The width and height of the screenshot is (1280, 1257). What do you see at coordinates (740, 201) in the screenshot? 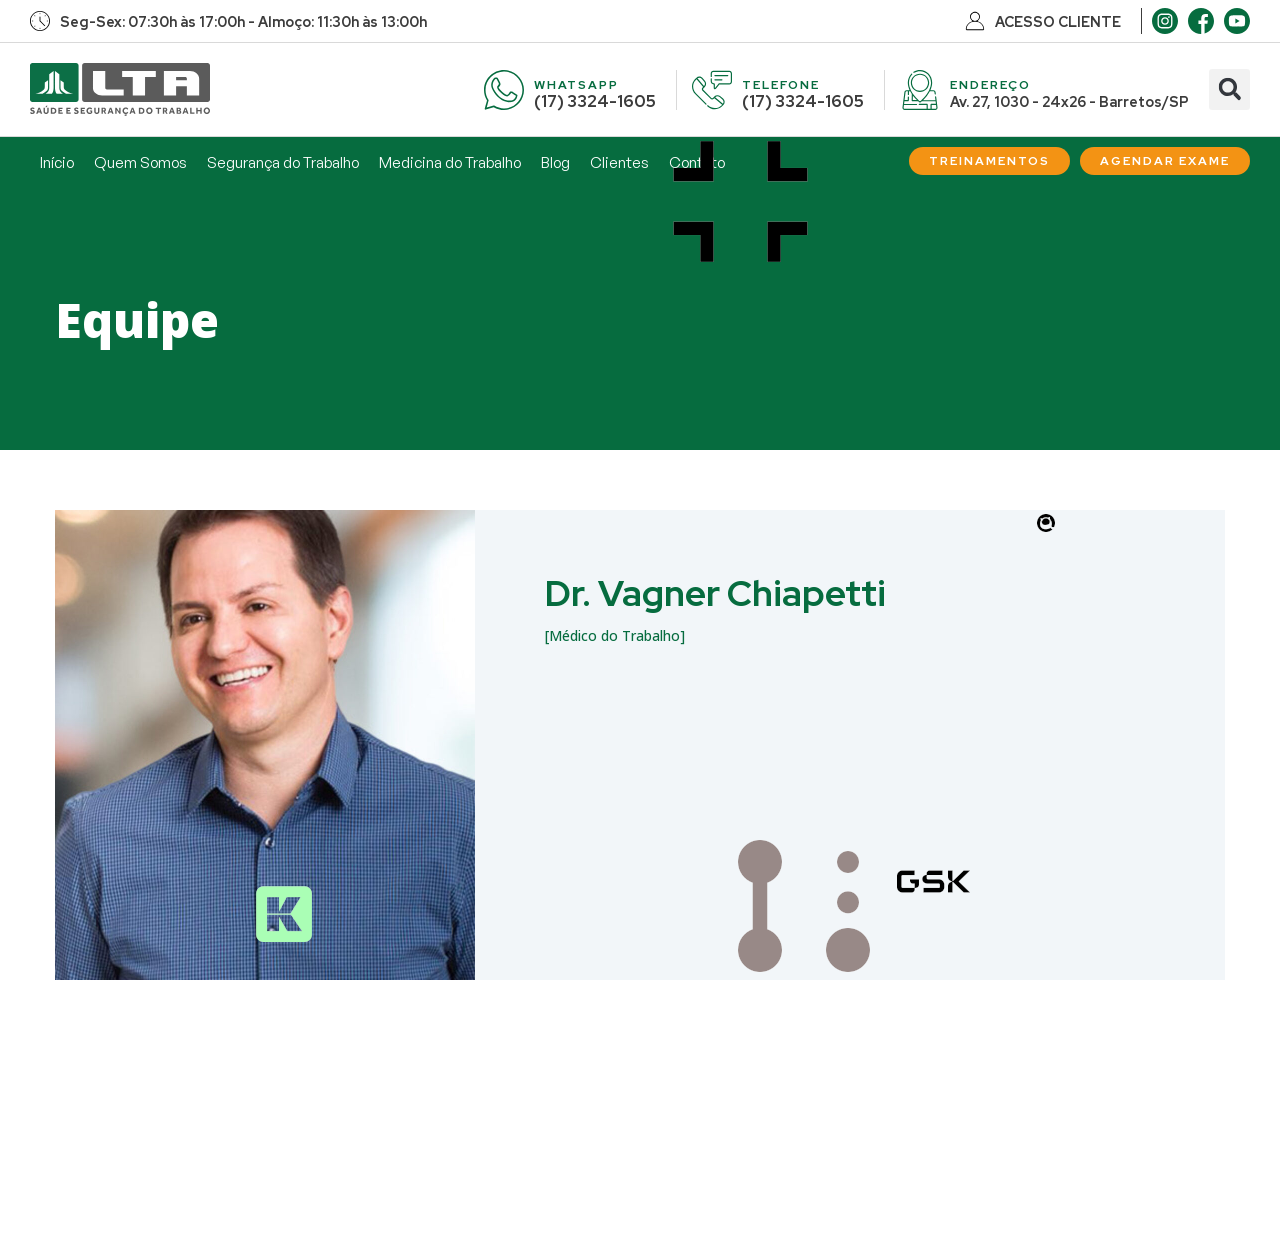
I see `exit fullscreen mode` at bounding box center [740, 201].